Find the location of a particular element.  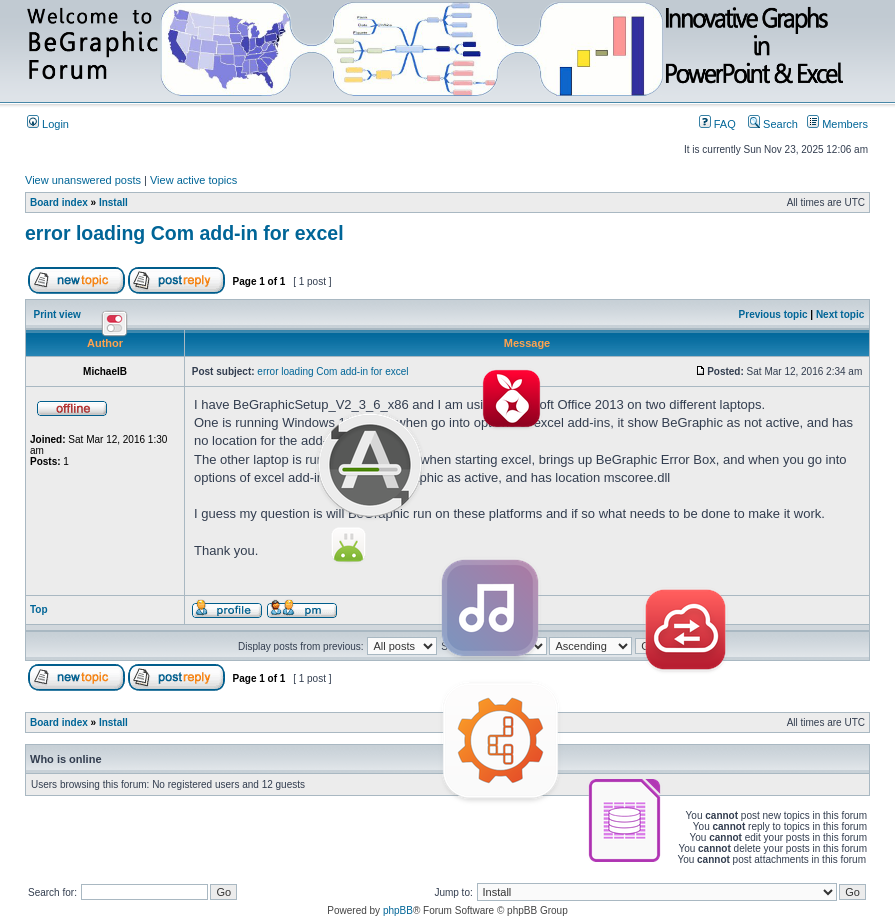

open a libreoffice base database file is located at coordinates (624, 820).